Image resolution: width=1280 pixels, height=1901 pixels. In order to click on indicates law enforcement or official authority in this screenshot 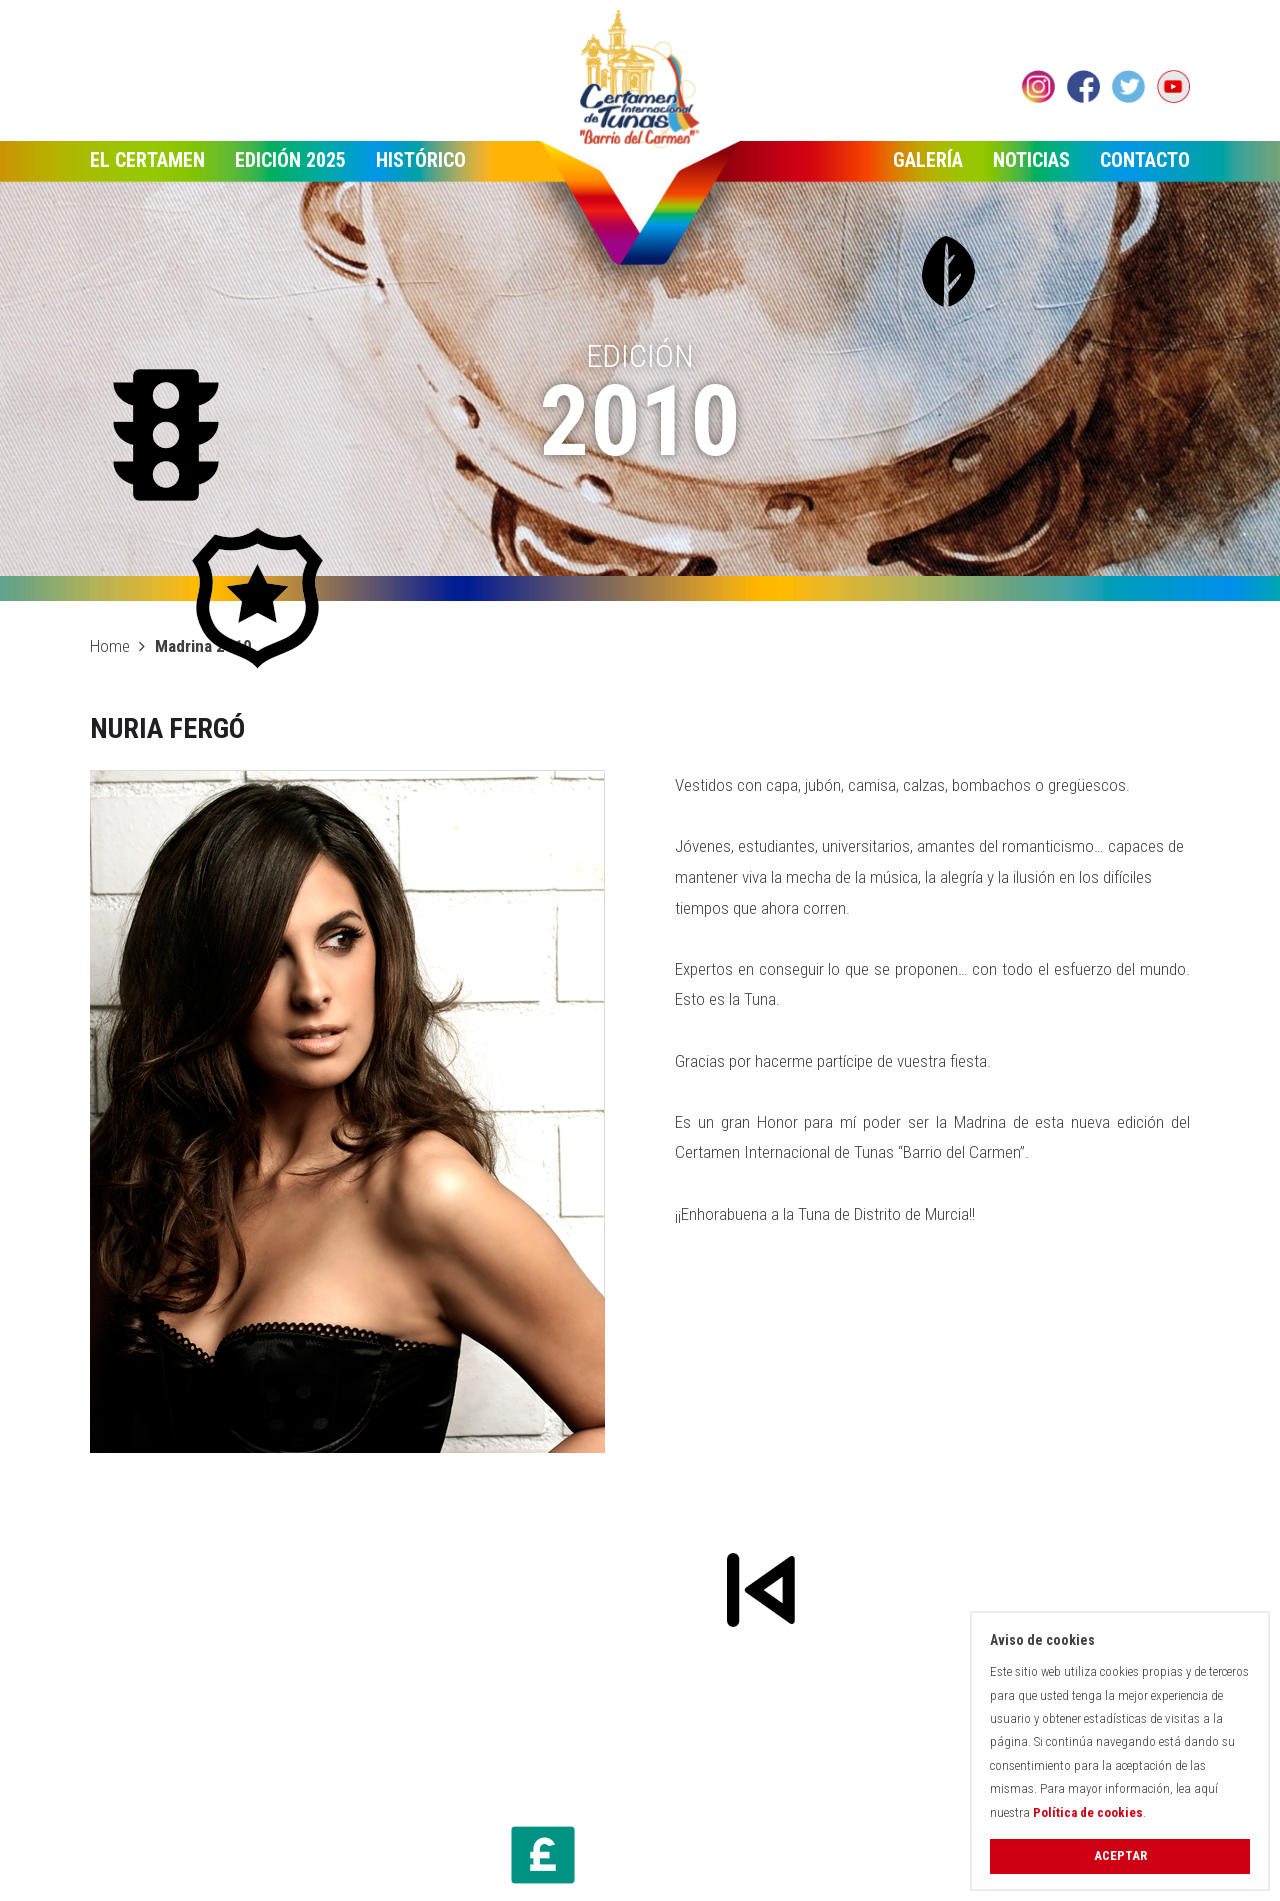, I will do `click(257, 596)`.